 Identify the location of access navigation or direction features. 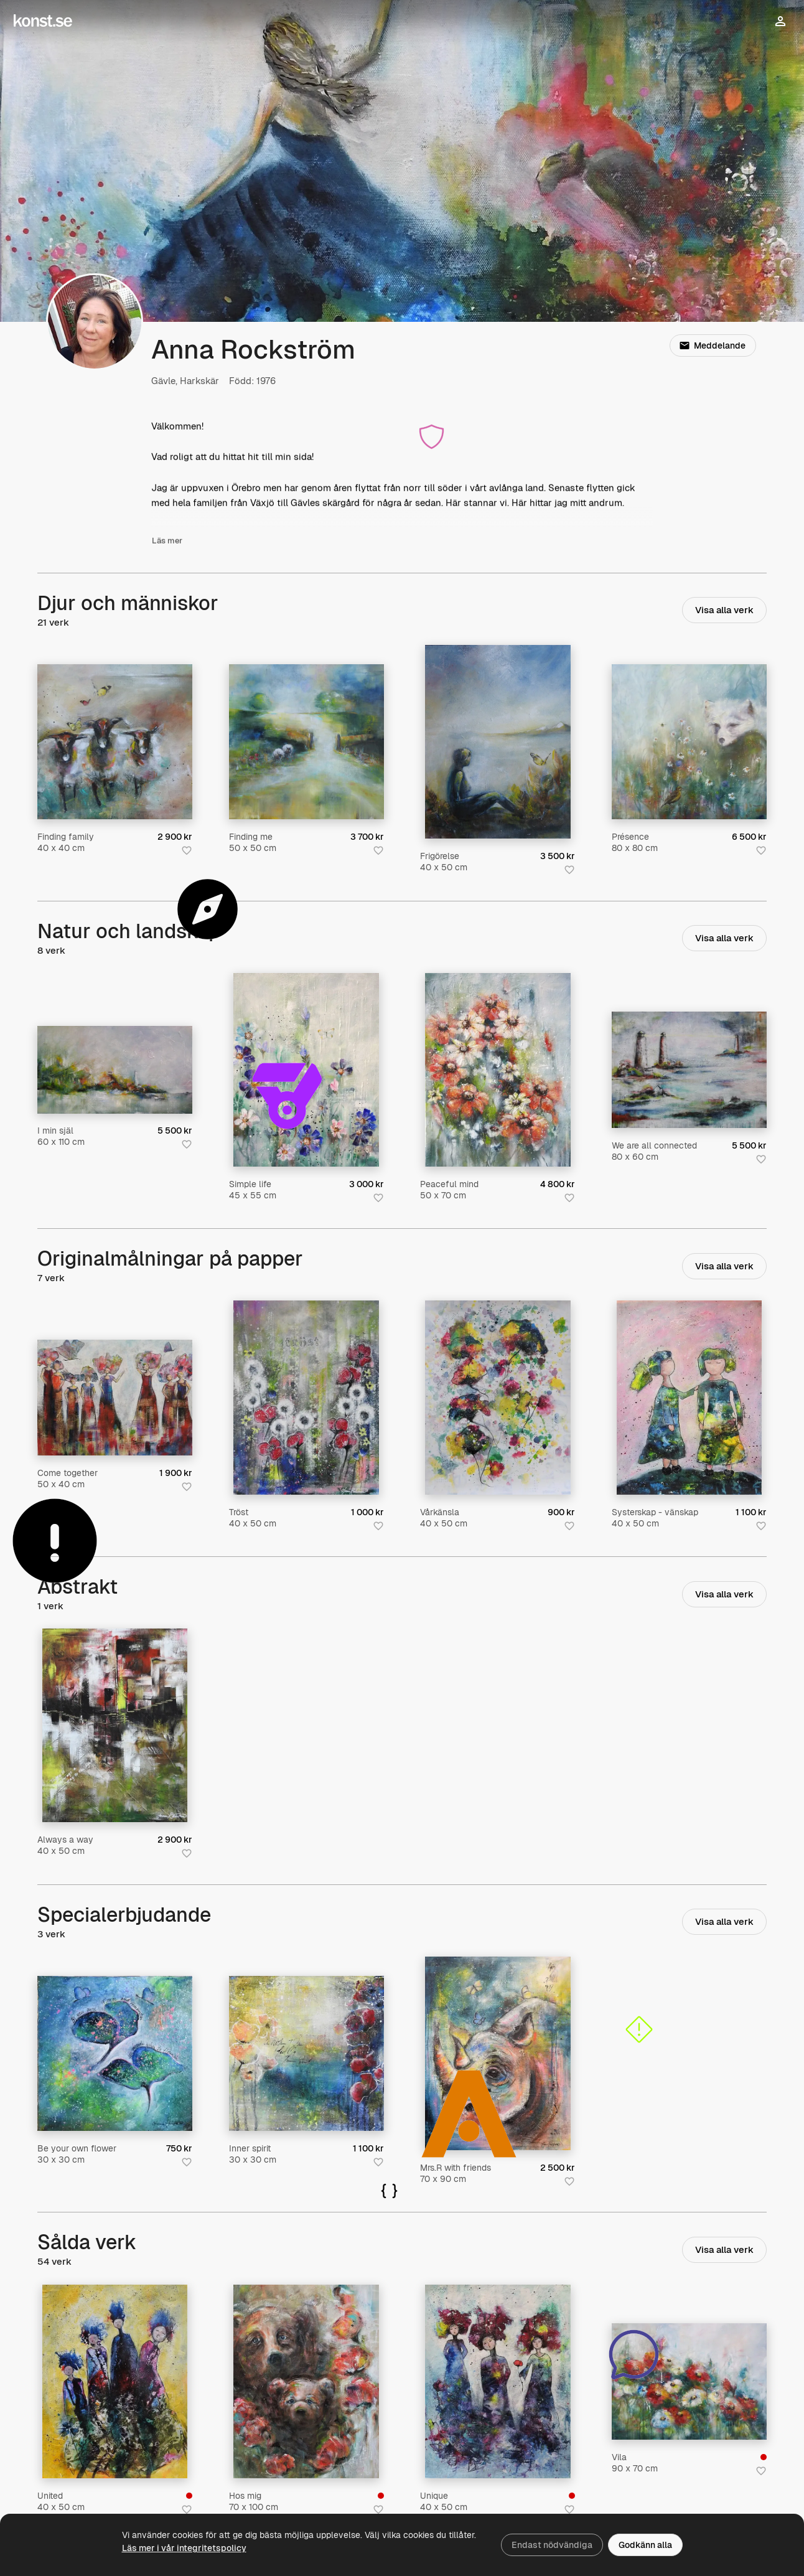
(207, 909).